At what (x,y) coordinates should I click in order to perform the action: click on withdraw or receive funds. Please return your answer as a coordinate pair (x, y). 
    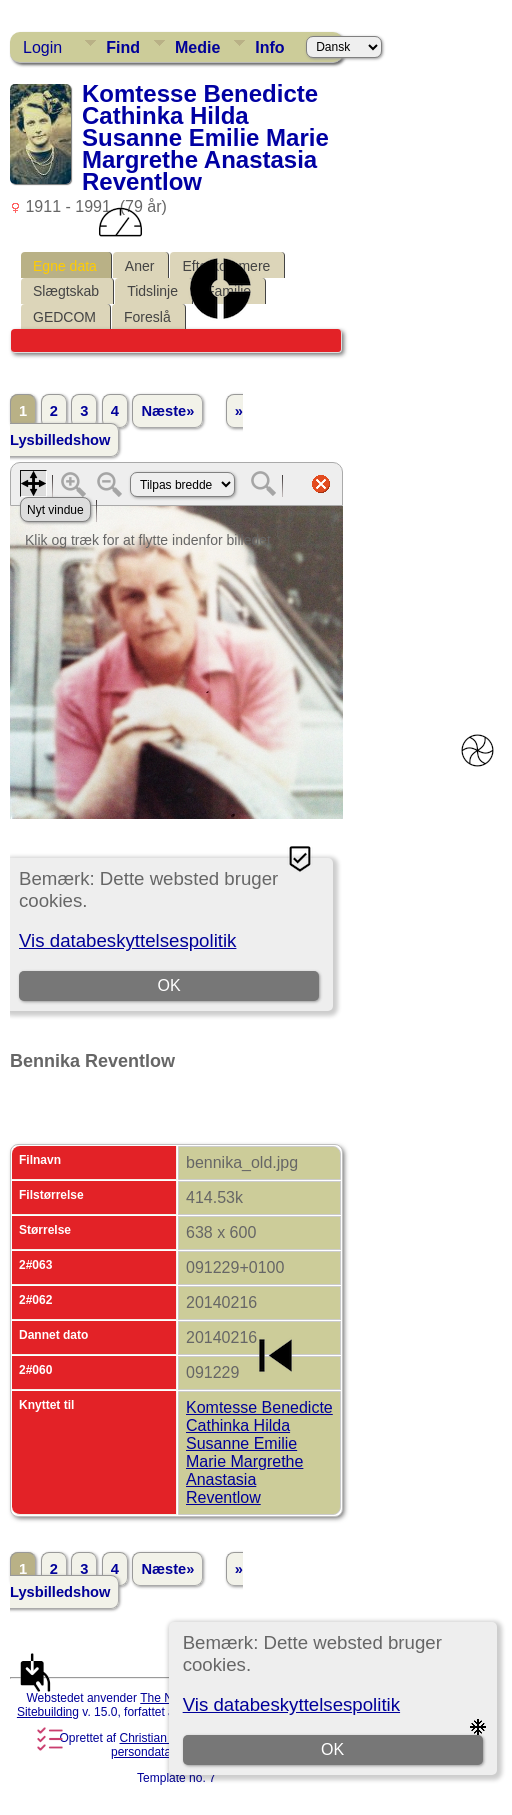
    Looking at the image, I should click on (33, 1672).